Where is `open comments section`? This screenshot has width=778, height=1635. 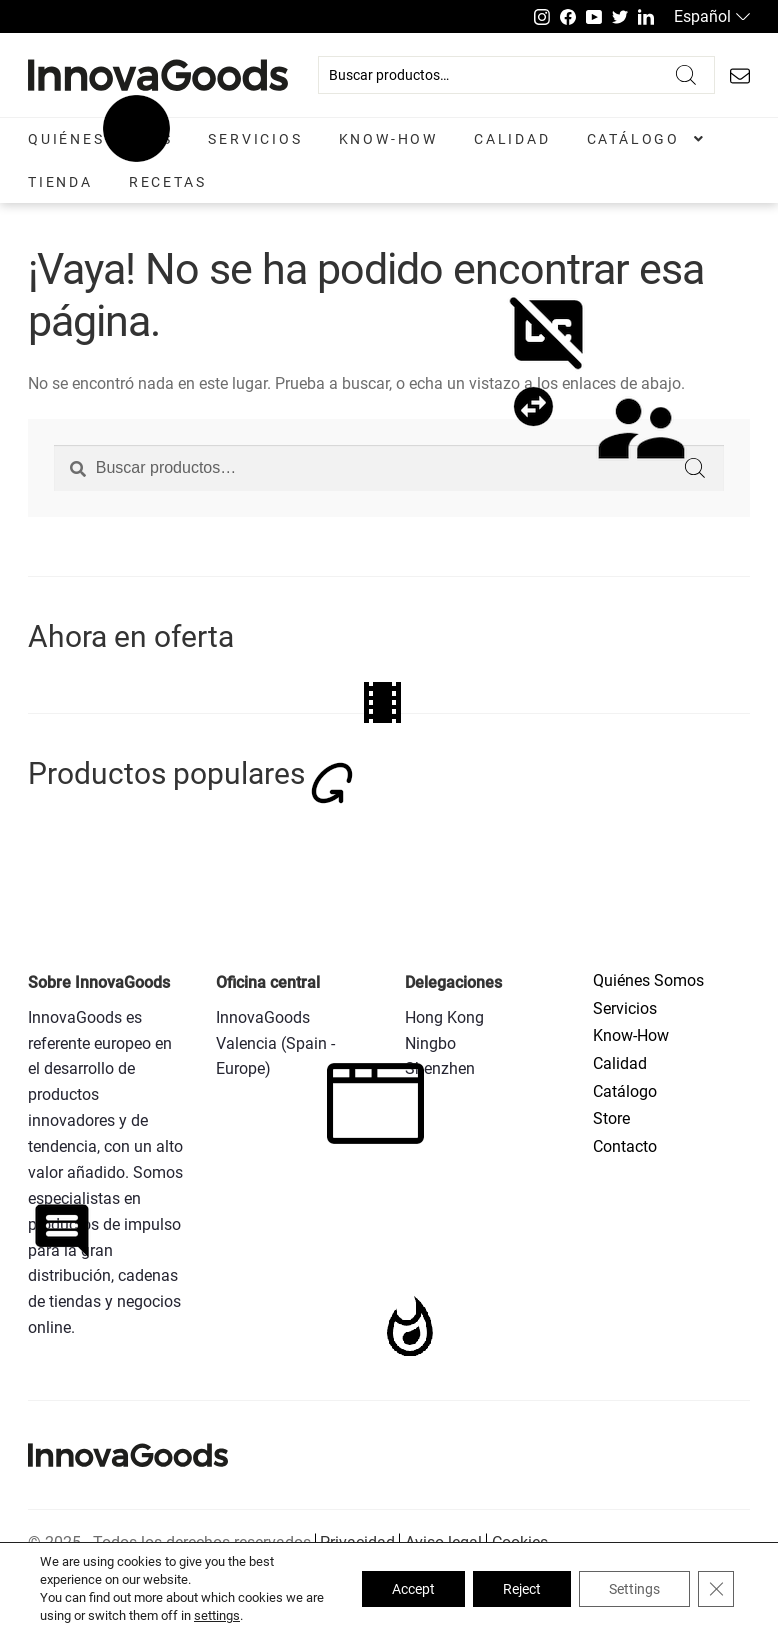
open comments section is located at coordinates (62, 1231).